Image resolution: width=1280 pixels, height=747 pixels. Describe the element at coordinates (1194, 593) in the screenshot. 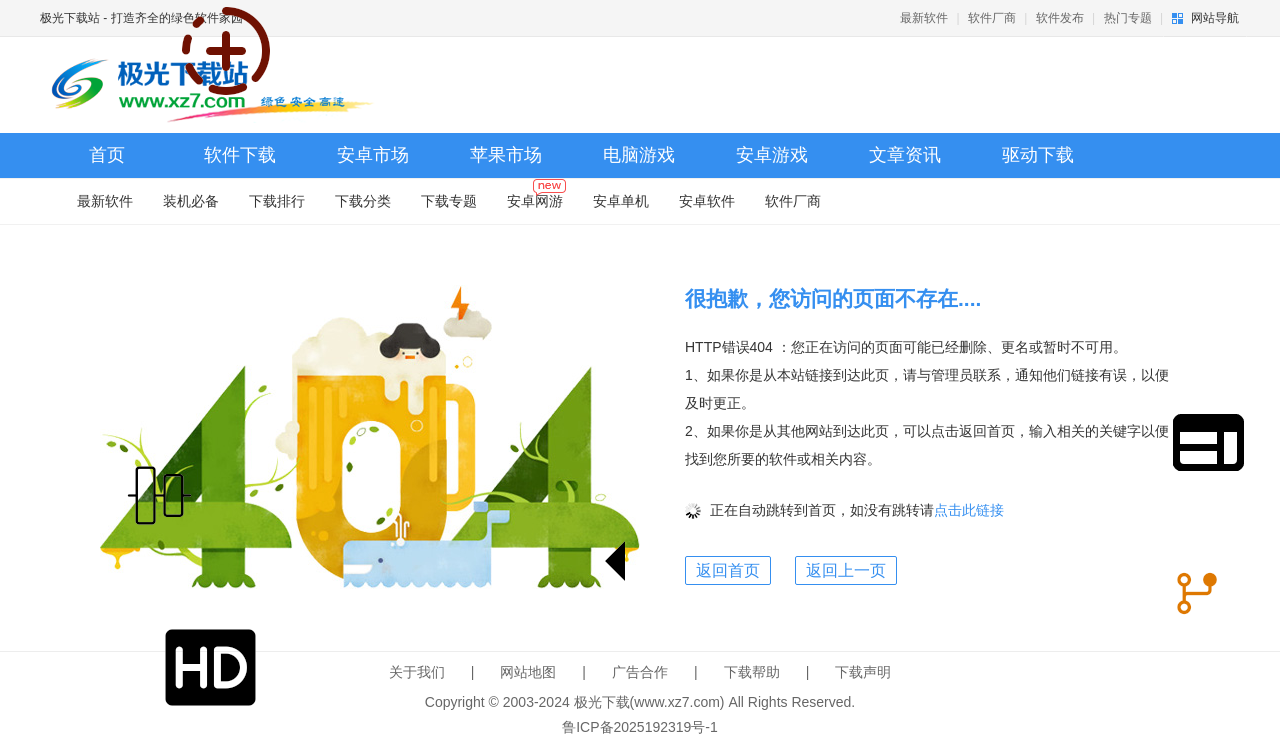

I see `create a new git branch` at that location.